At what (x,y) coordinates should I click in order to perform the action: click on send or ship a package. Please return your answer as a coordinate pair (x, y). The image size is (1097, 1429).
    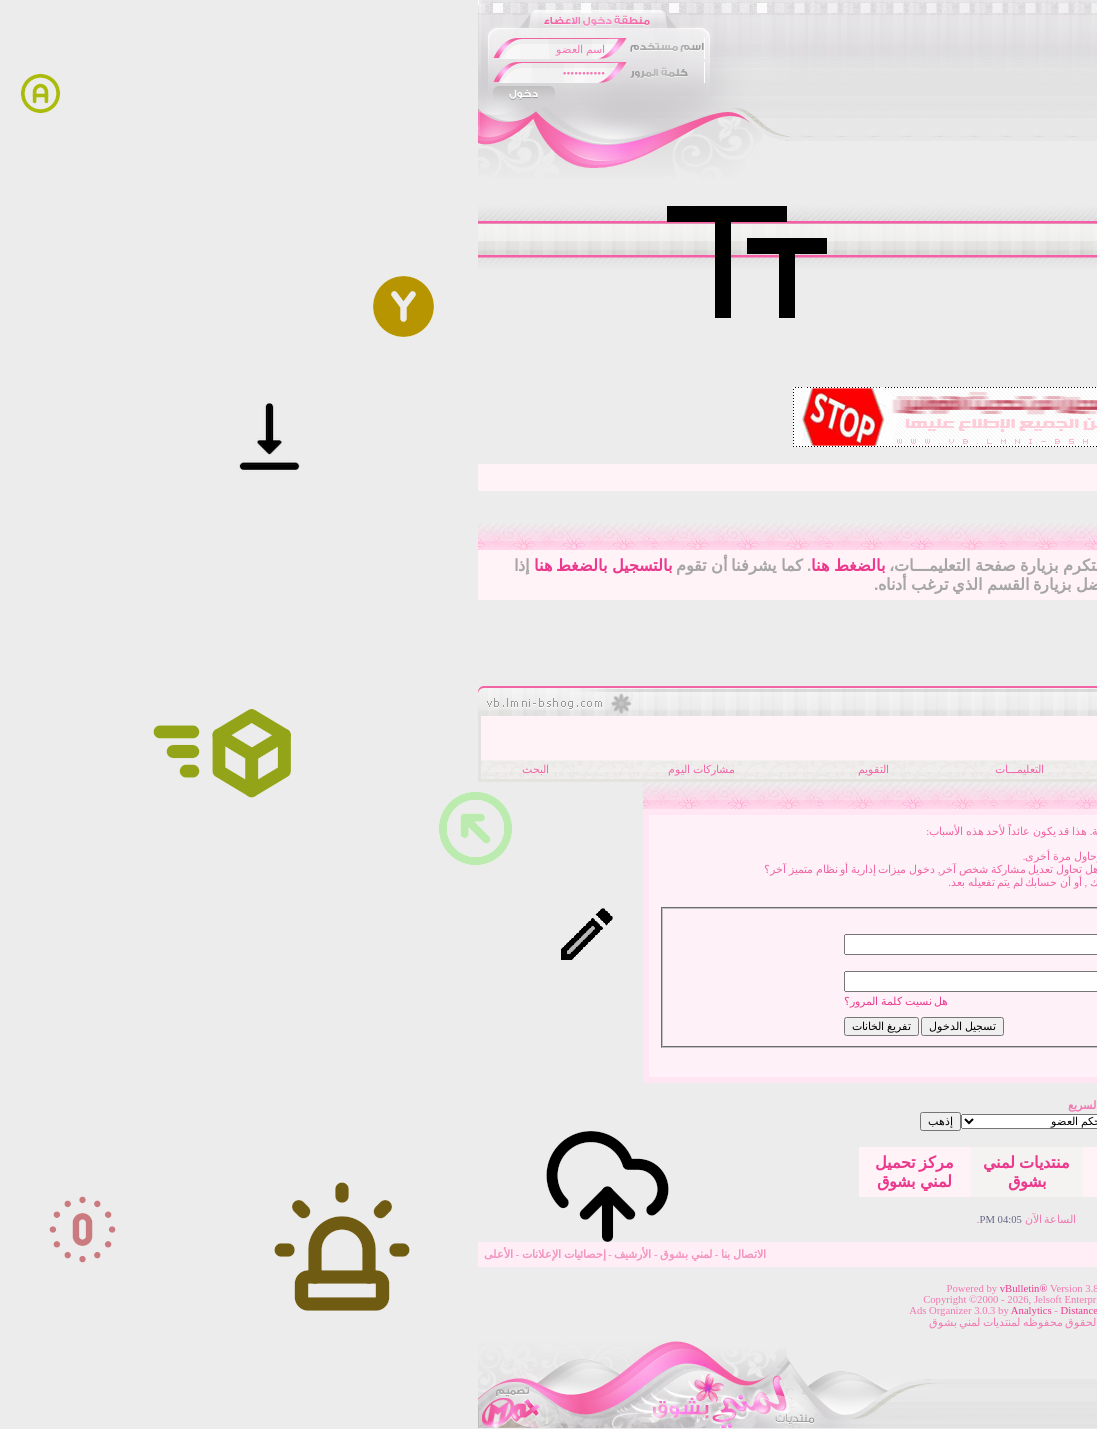
    Looking at the image, I should click on (225, 751).